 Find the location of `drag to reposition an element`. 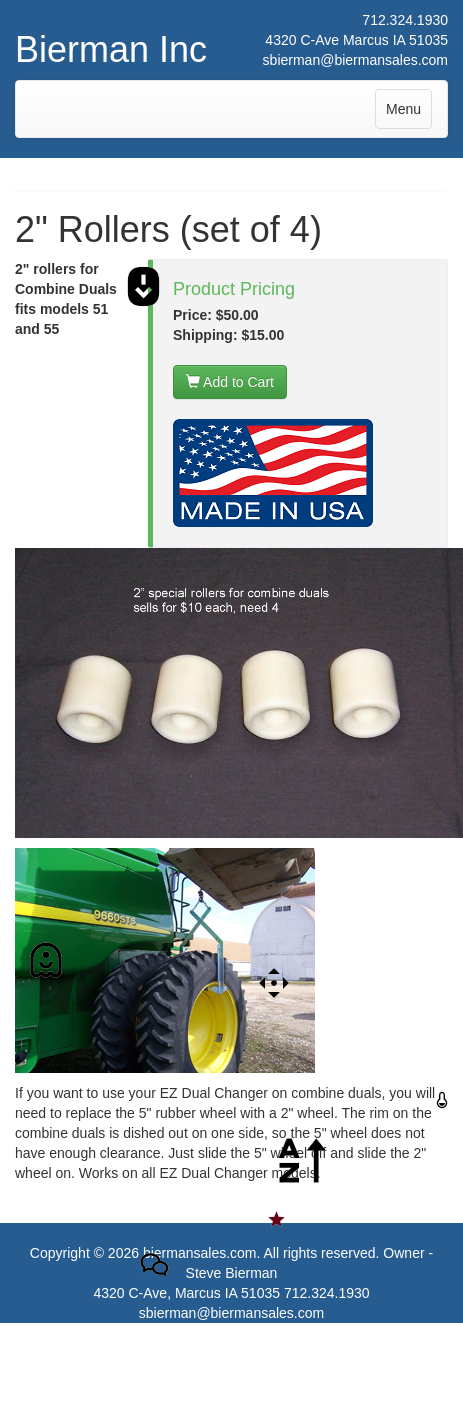

drag to reposition an element is located at coordinates (274, 983).